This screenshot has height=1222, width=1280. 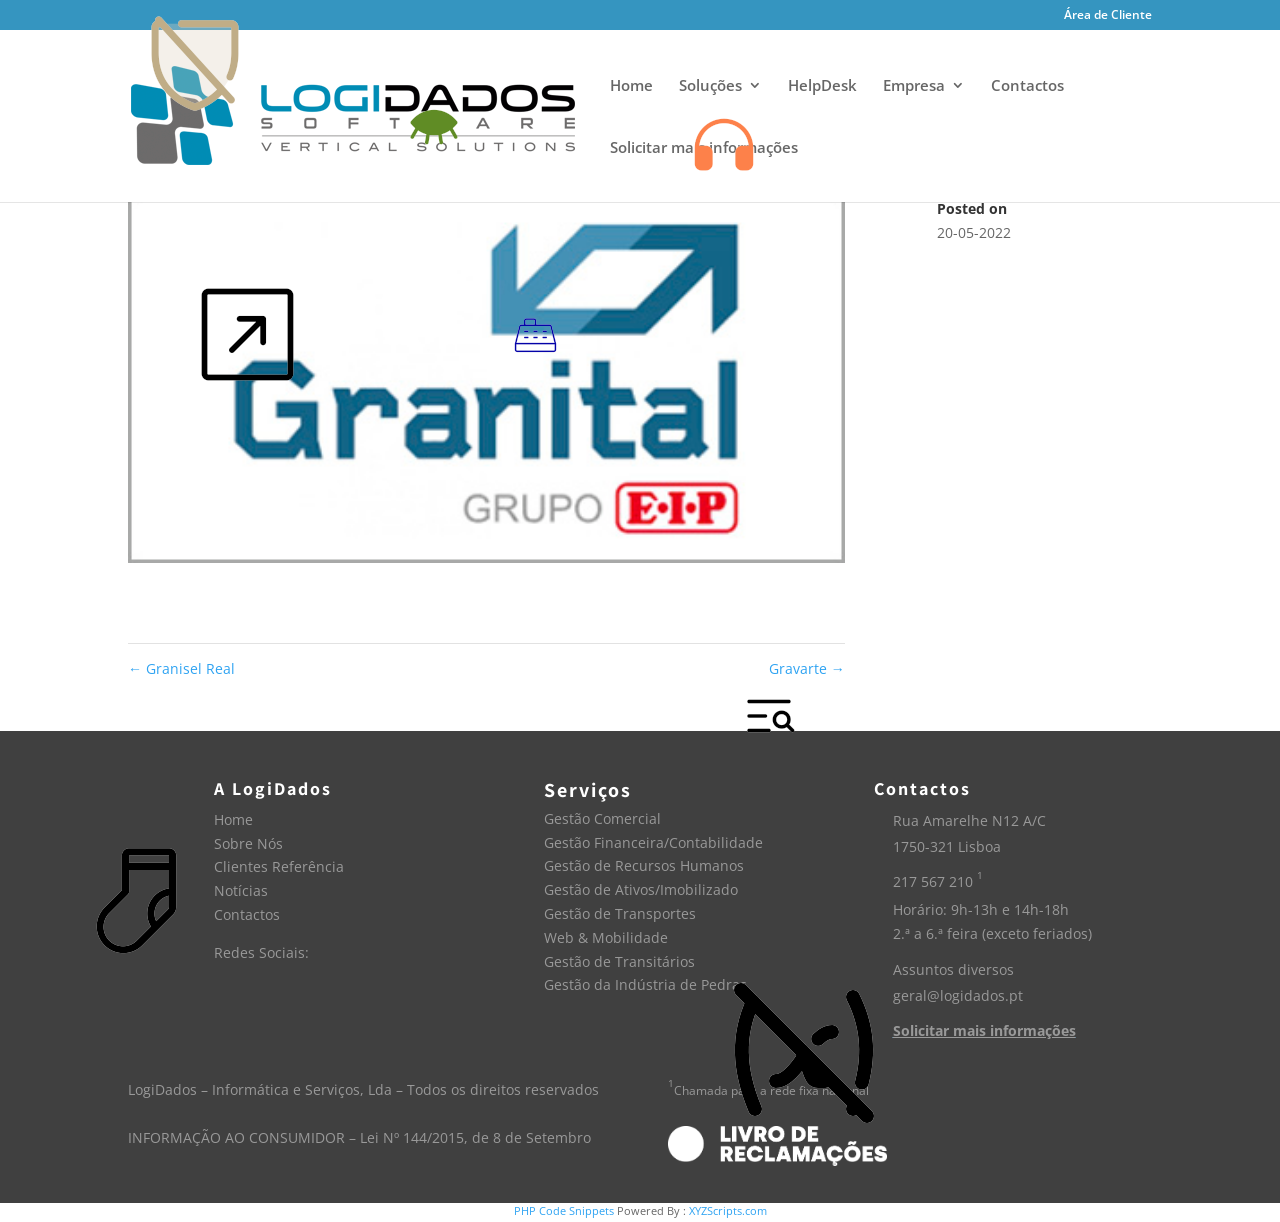 What do you see at coordinates (140, 899) in the screenshot?
I see `browse clothing or apparel items` at bounding box center [140, 899].